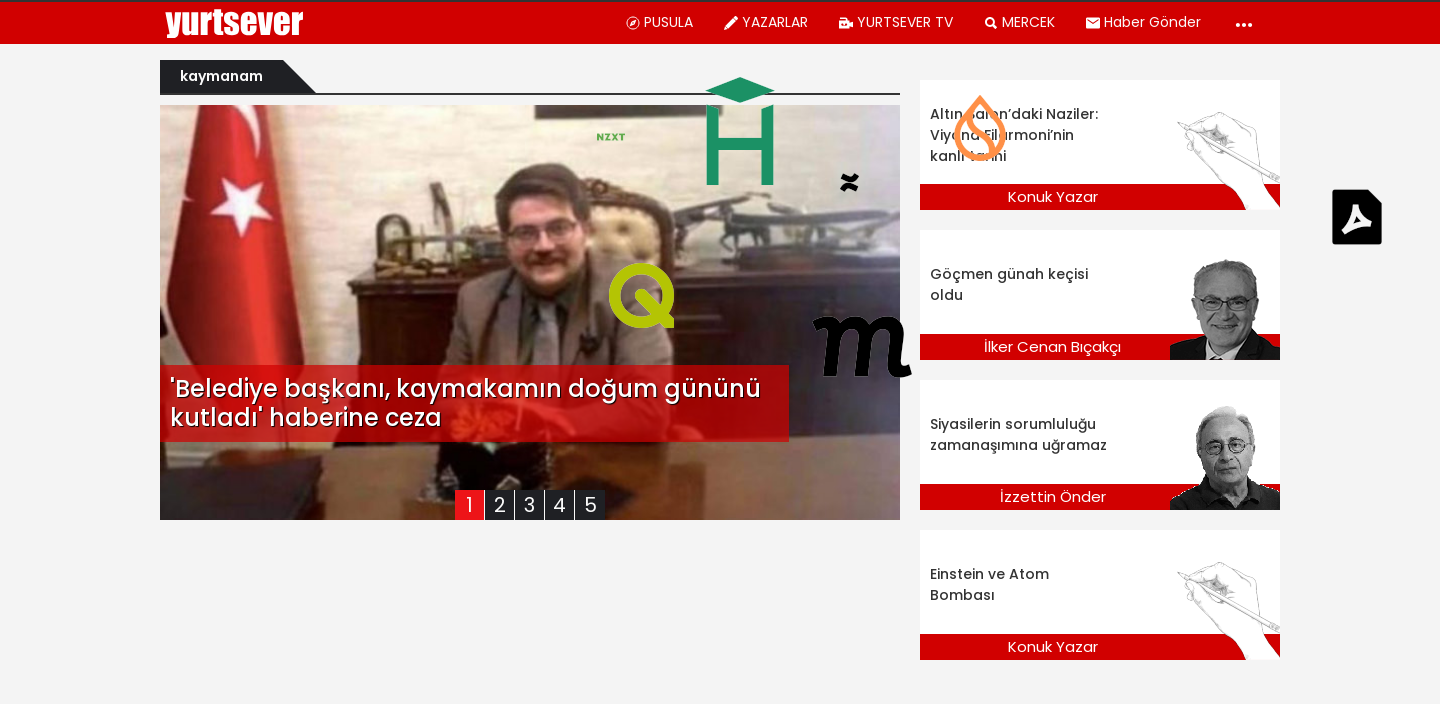  I want to click on Sui blockchain logo, so click(980, 128).